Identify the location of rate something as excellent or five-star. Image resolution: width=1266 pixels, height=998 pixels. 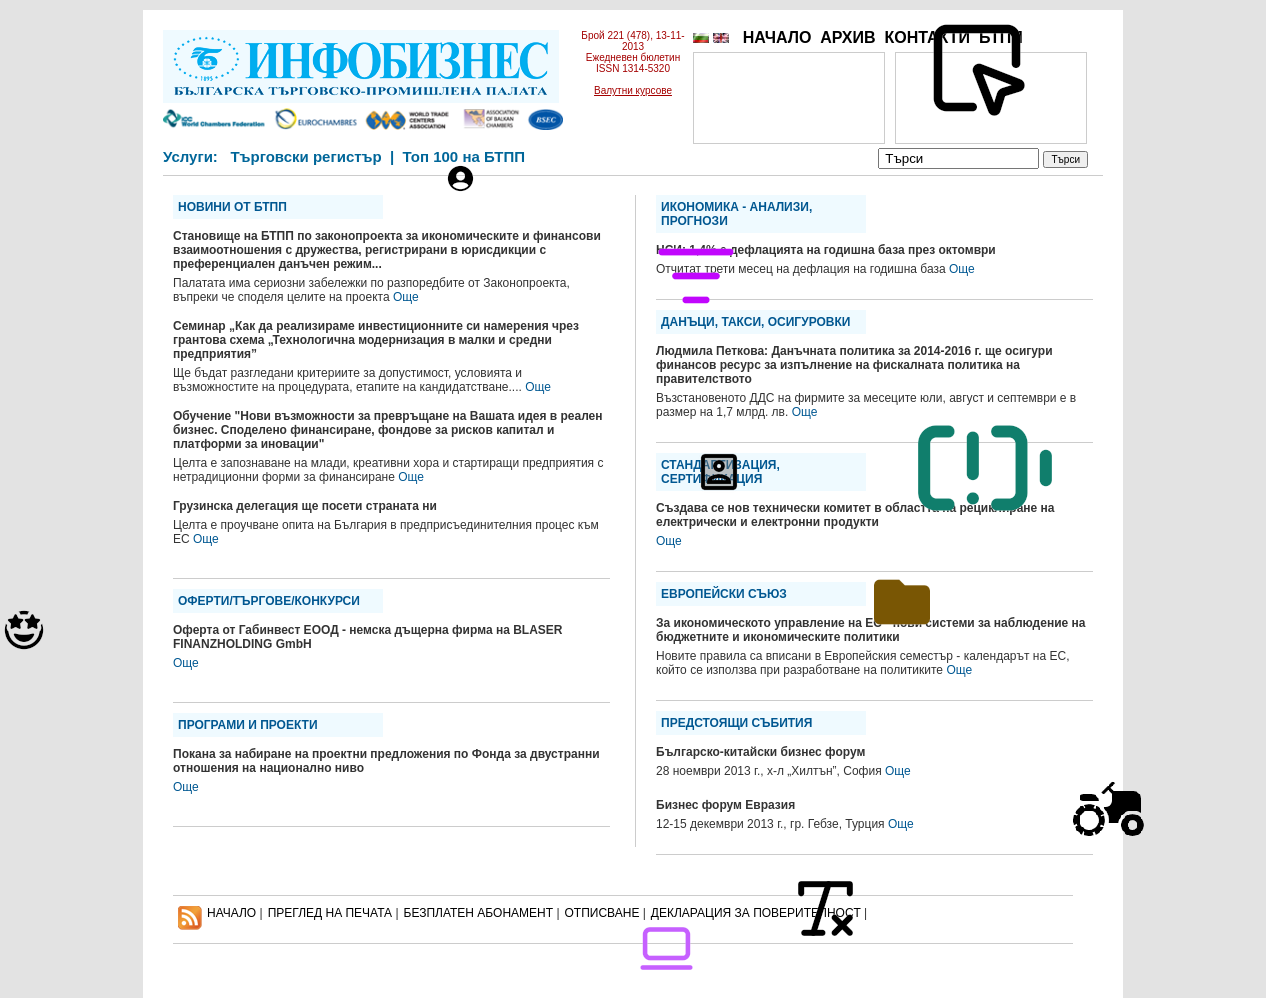
(24, 630).